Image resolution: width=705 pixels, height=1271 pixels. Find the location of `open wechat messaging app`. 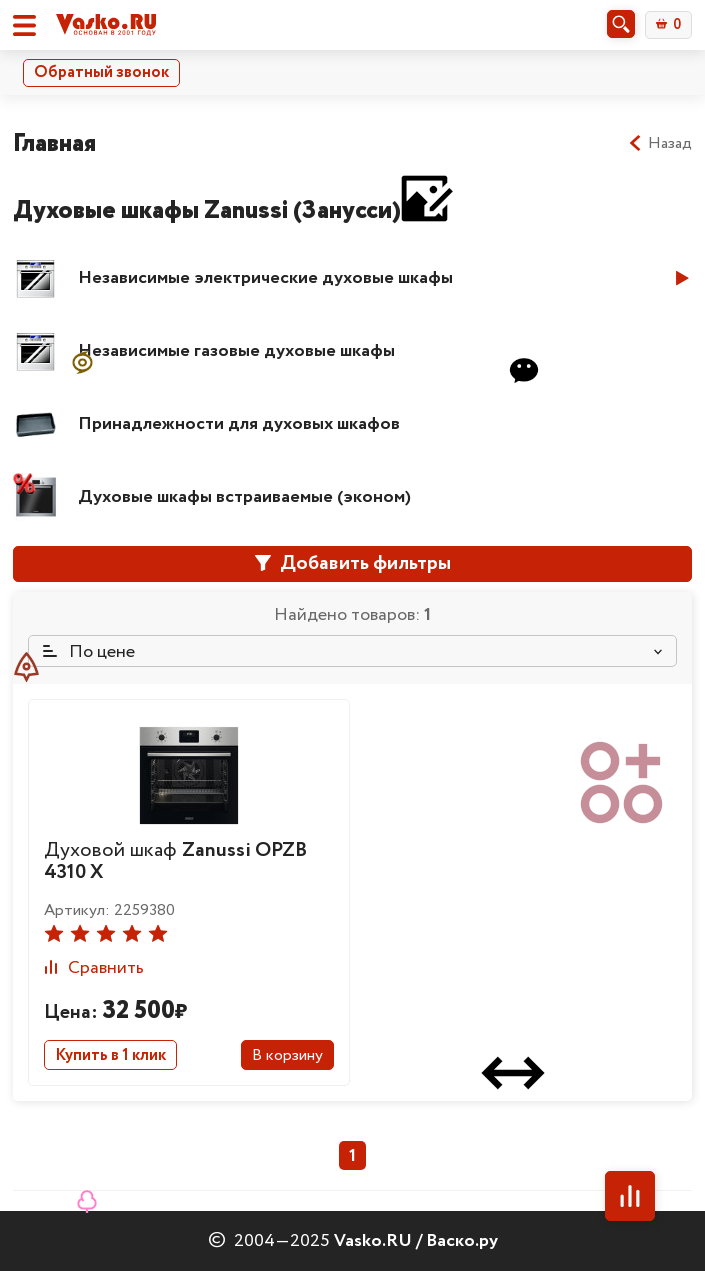

open wechat messaging app is located at coordinates (524, 370).